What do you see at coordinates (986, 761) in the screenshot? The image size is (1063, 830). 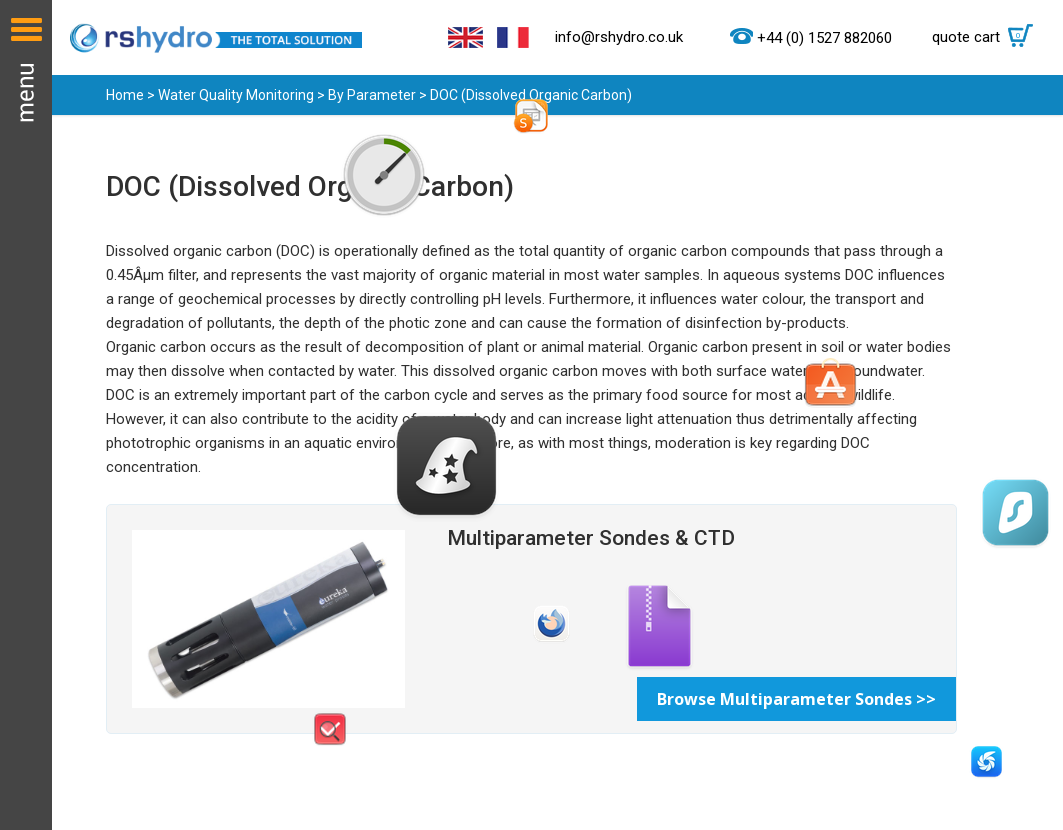 I see `open shutter screenshot tool` at bounding box center [986, 761].